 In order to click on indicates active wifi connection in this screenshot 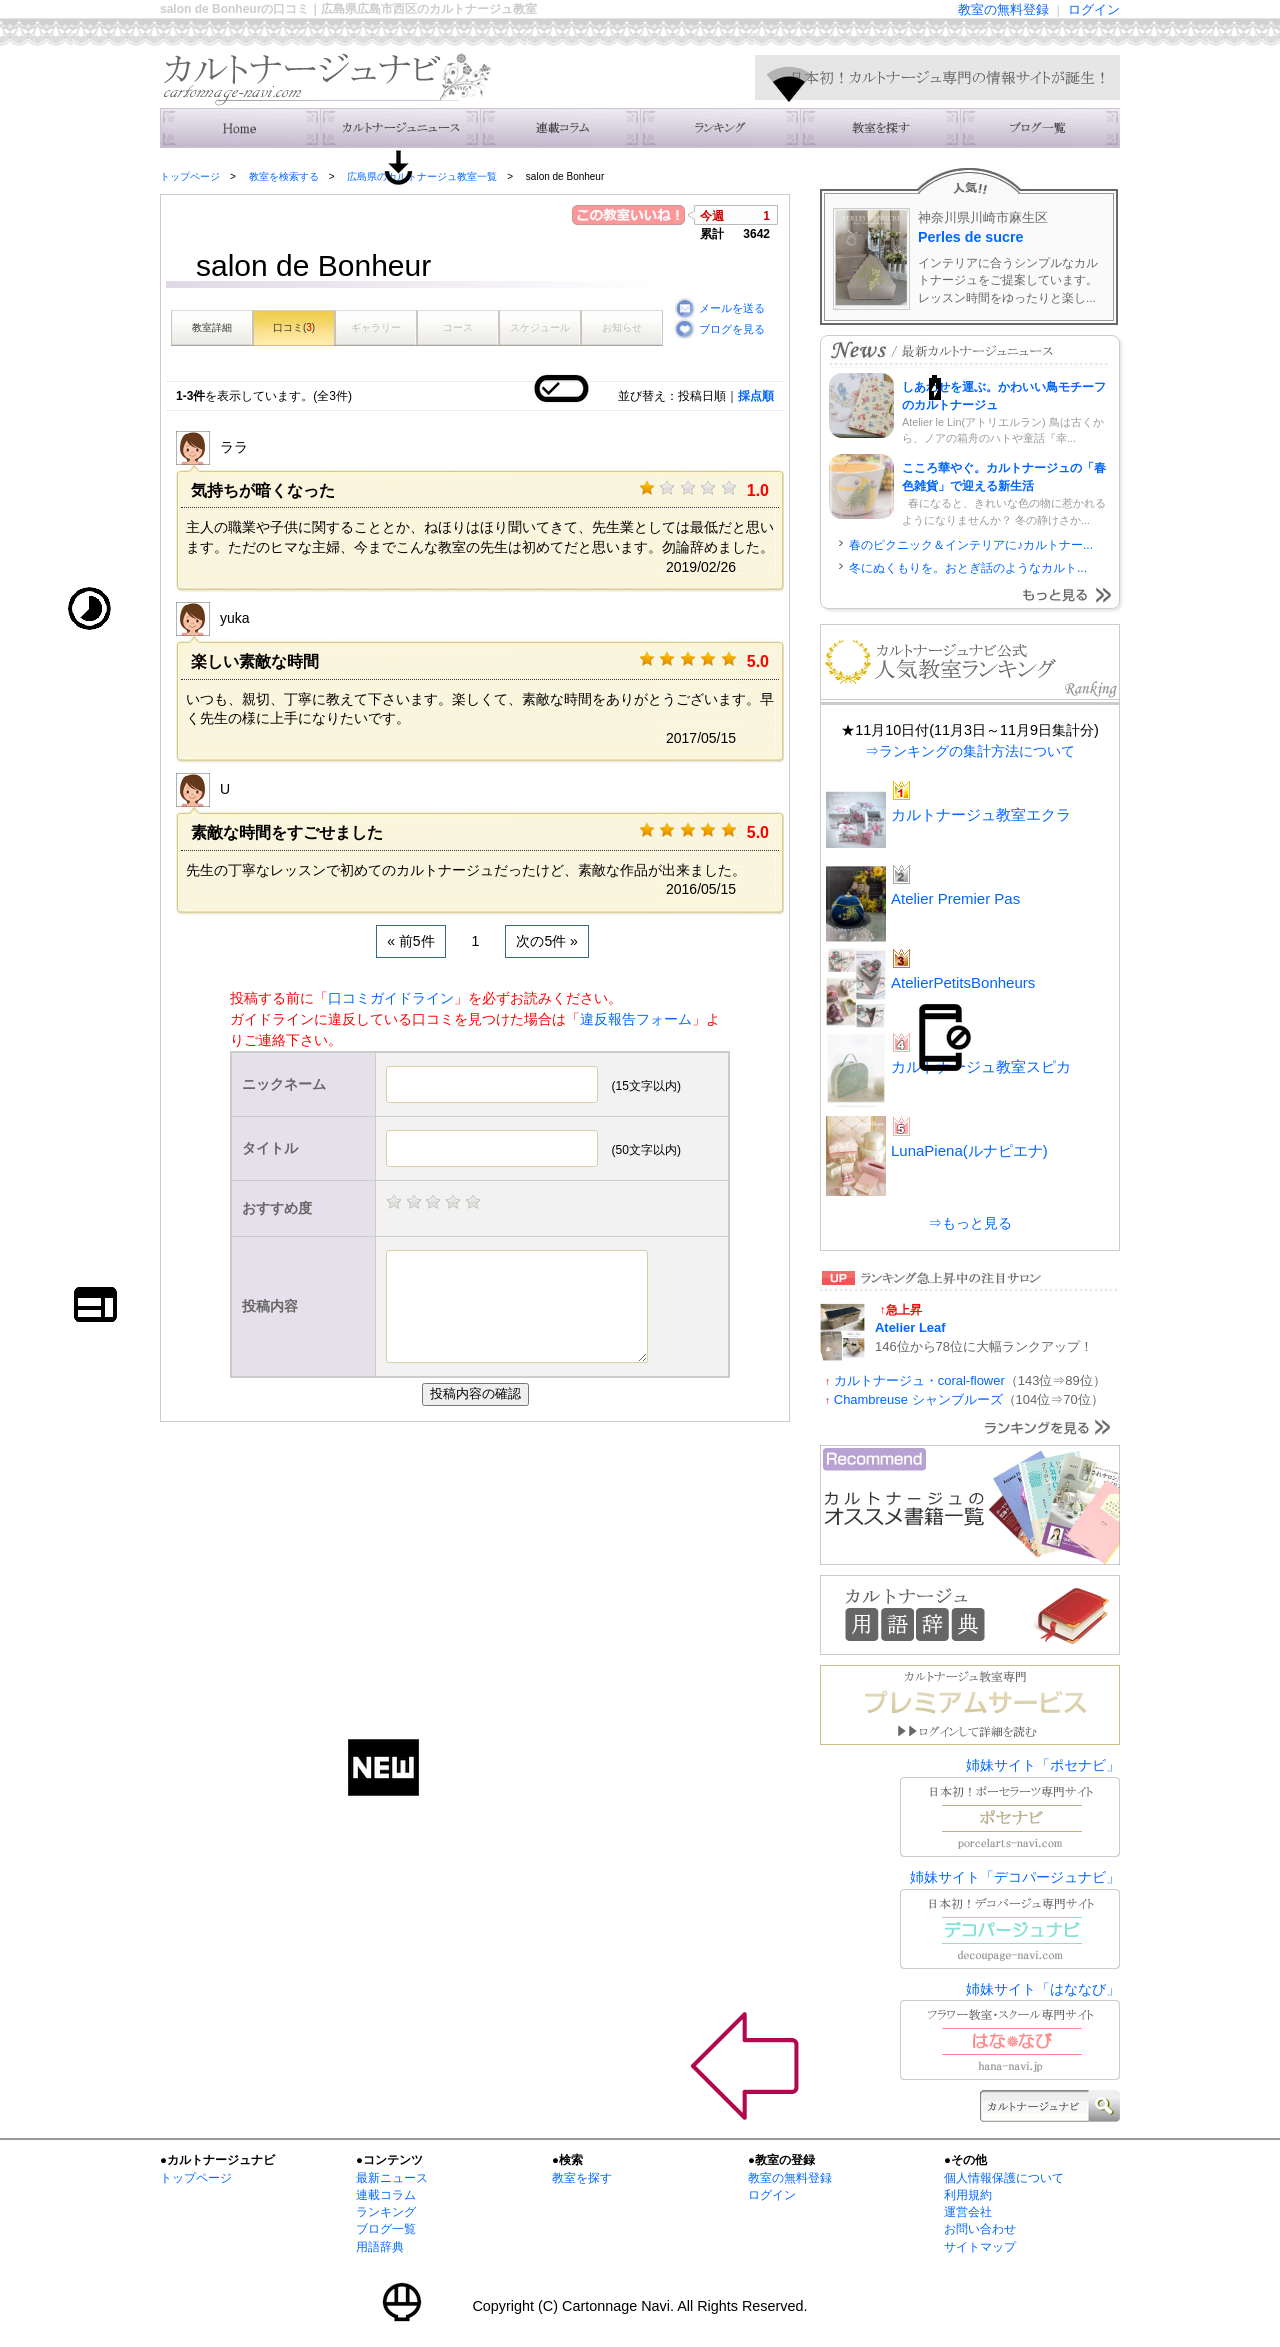, I will do `click(789, 84)`.